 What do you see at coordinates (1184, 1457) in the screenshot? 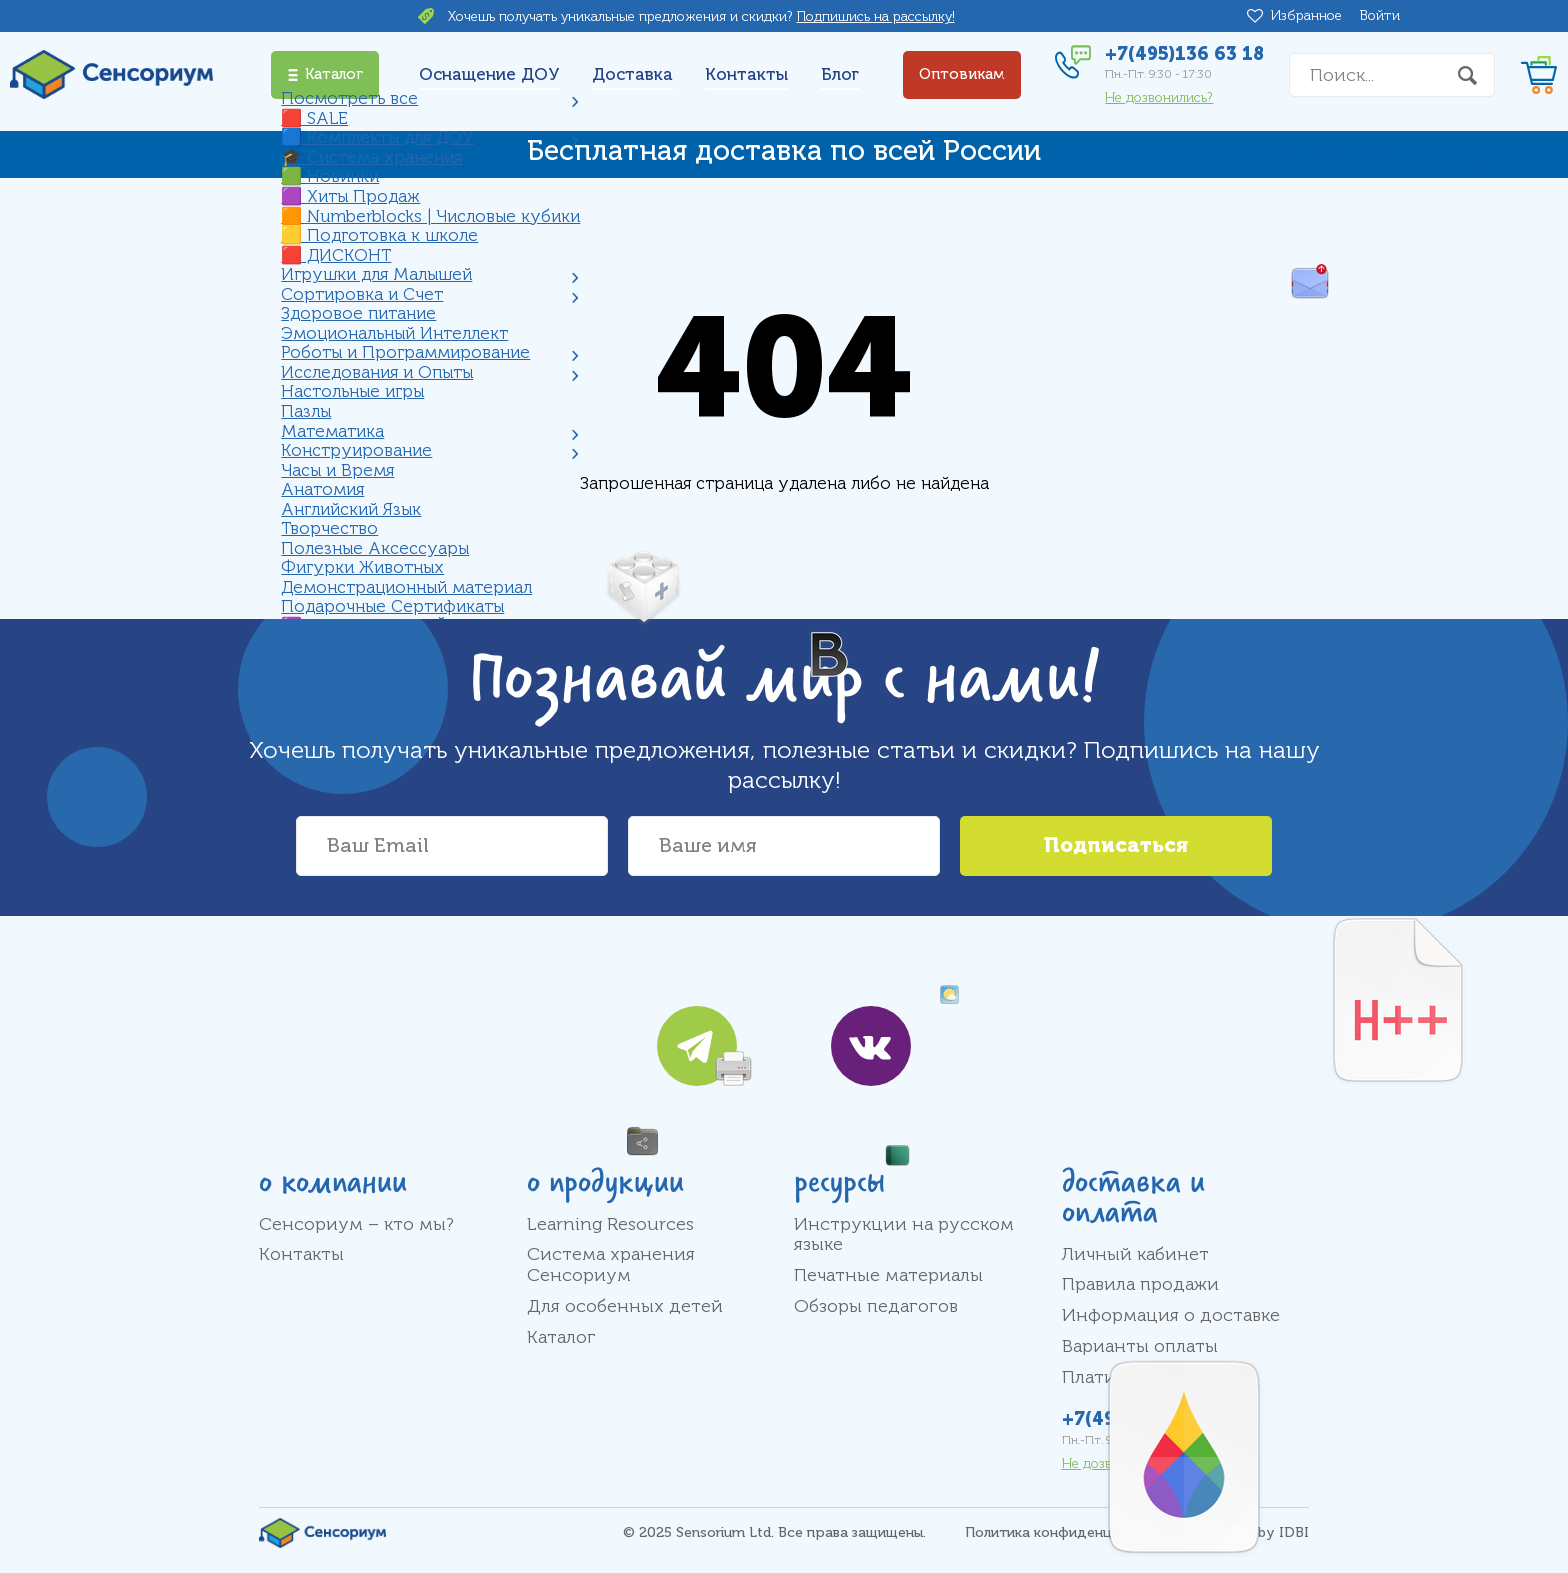
I see `file type indicator for IT87 hardware monitor configuration` at bounding box center [1184, 1457].